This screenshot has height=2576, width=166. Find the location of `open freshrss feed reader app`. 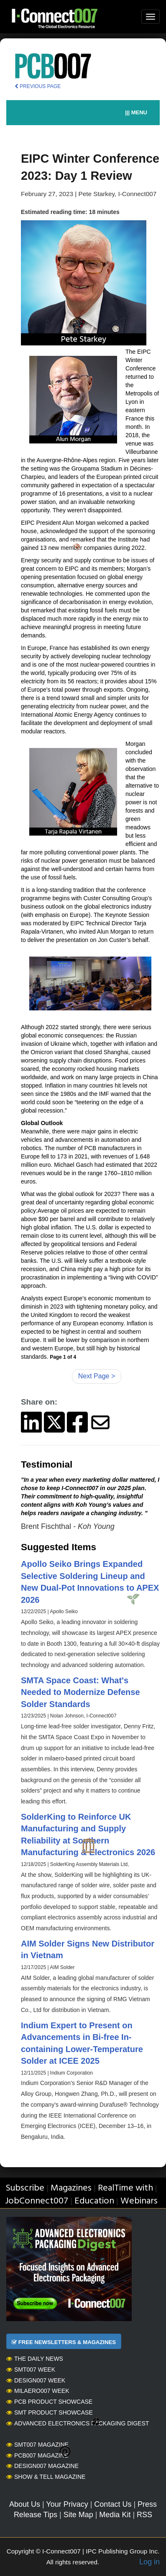

open freshrss feed reader app is located at coordinates (76, 547).